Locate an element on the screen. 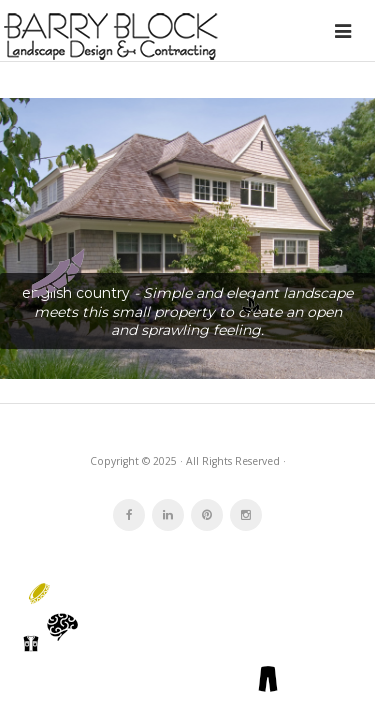 This screenshot has width=375, height=720. indicates eco-friendly or organic option is located at coordinates (251, 305).